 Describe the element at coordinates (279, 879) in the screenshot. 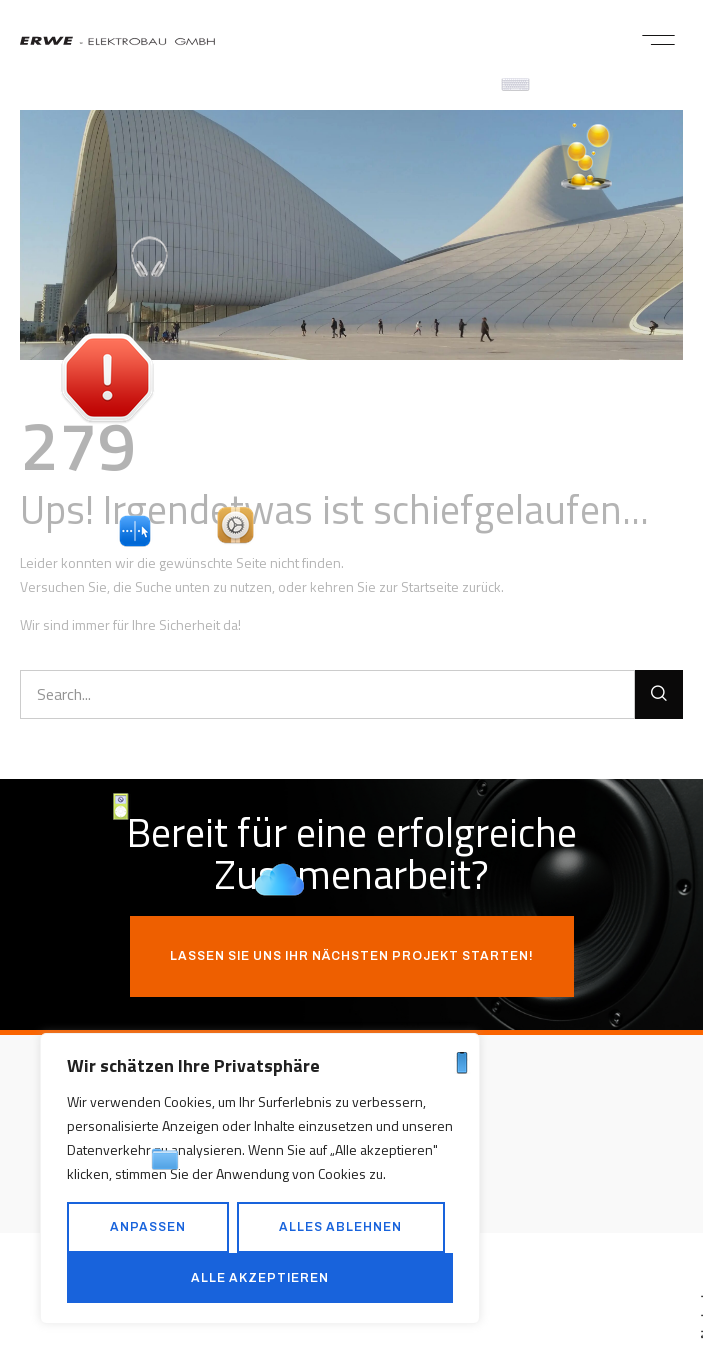

I see `open iCloud Drive to access cloud-synced files` at that location.